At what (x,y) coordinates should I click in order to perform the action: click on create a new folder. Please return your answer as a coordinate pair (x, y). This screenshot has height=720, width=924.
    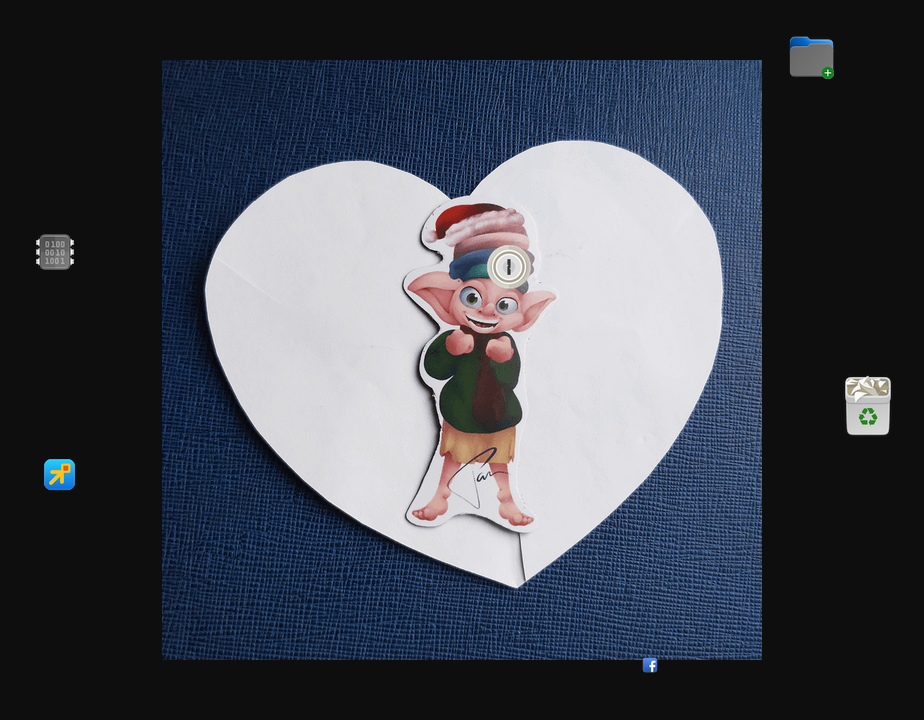
    Looking at the image, I should click on (811, 56).